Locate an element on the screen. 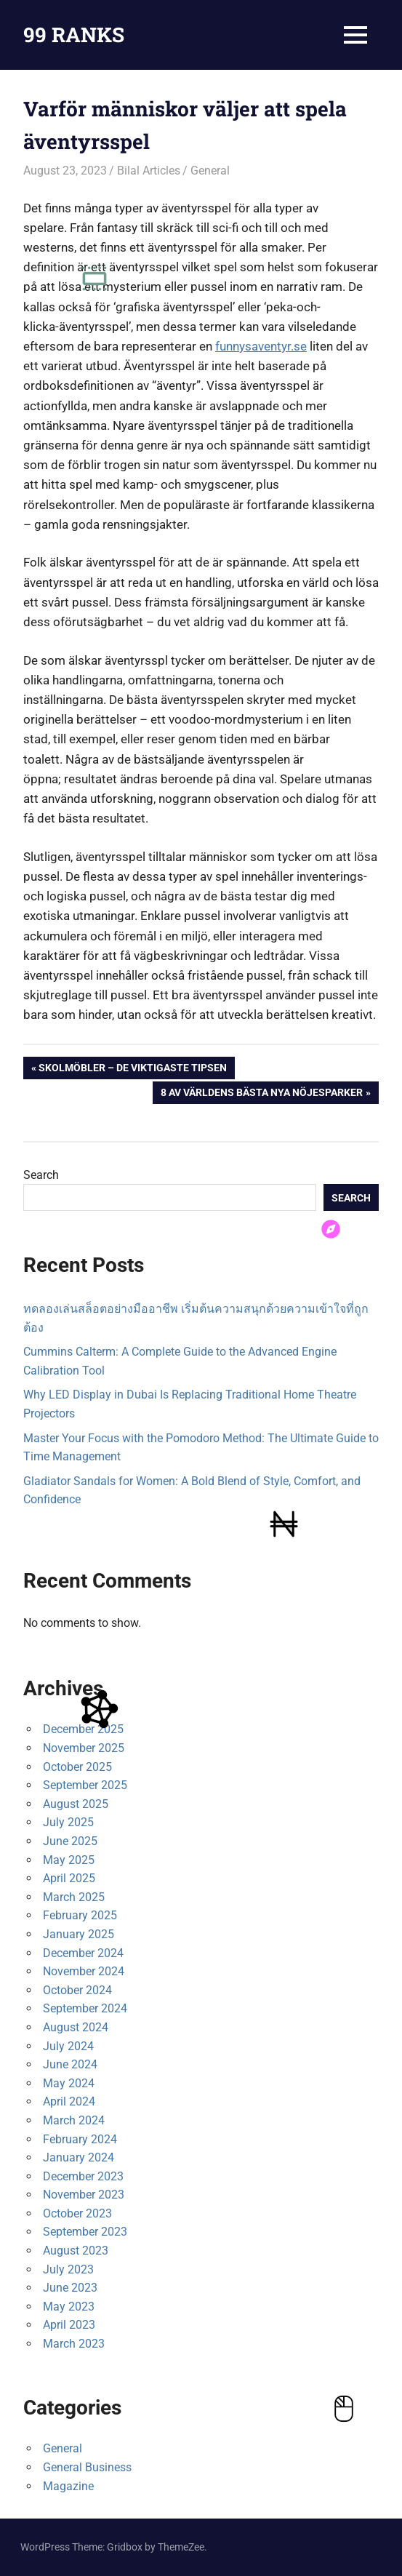  connect to the fediverse network is located at coordinates (99, 1709).